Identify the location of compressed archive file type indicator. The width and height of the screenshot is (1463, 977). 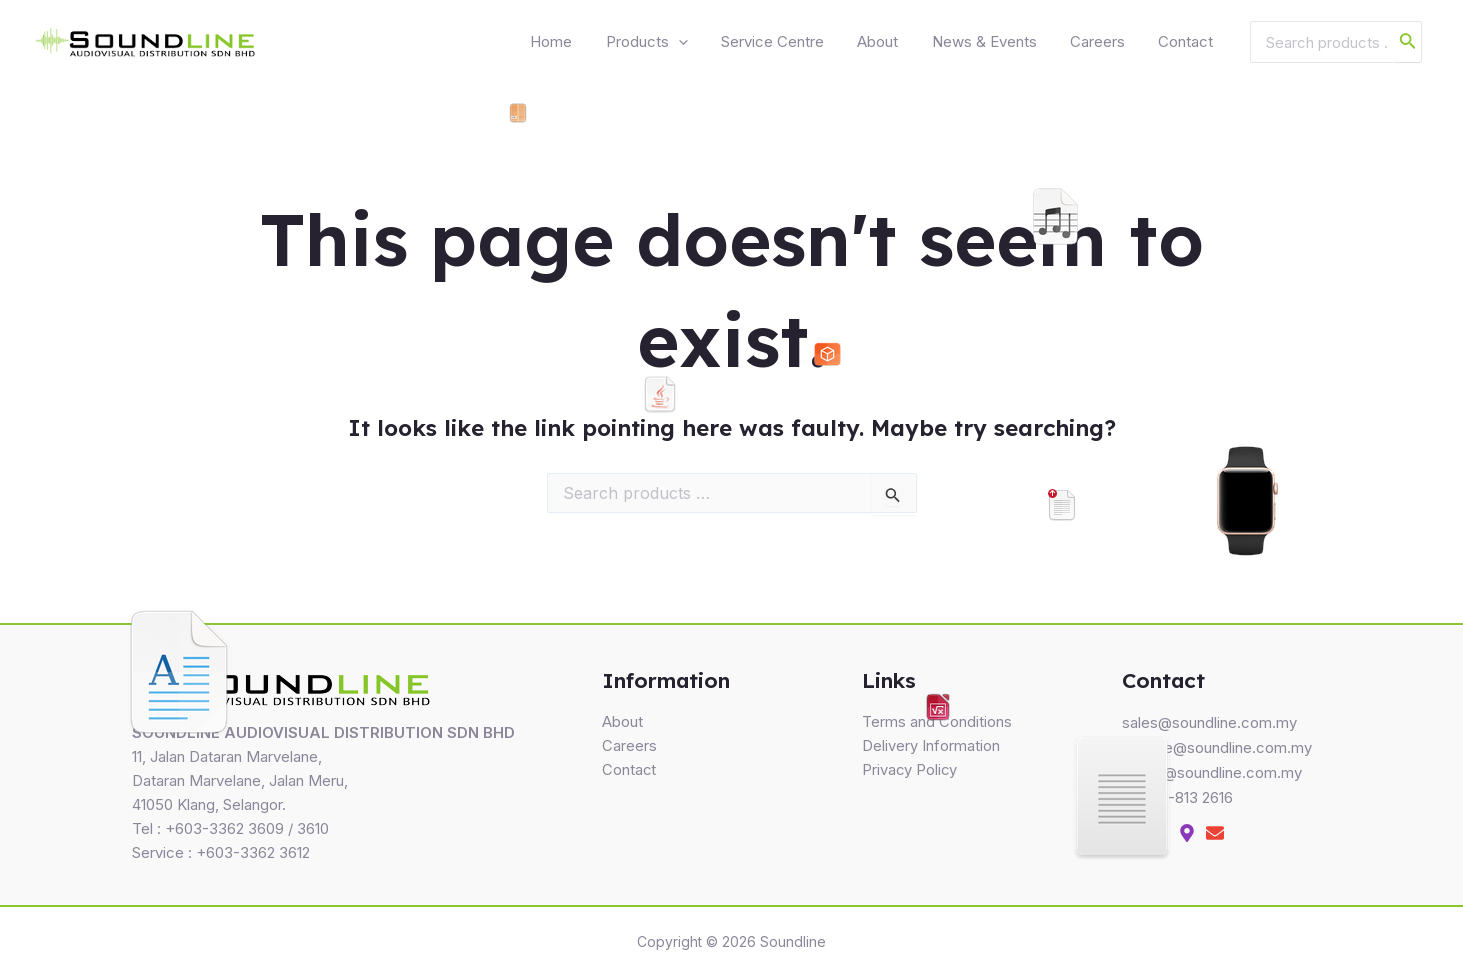
(518, 113).